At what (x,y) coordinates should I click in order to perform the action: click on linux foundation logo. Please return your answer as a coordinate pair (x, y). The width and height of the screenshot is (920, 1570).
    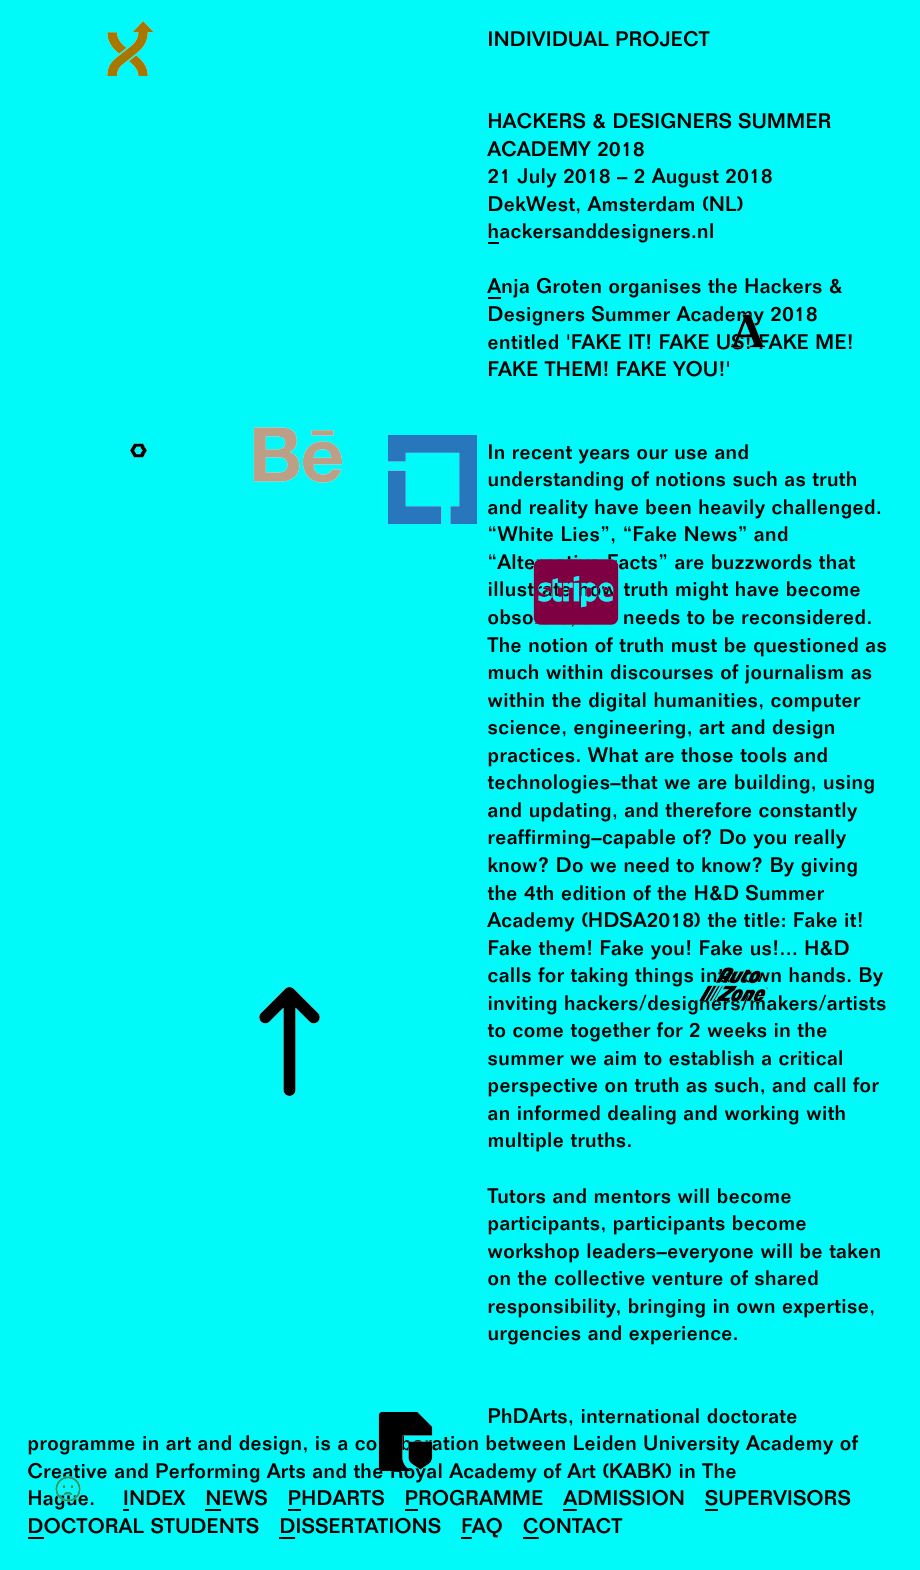
    Looking at the image, I should click on (432, 479).